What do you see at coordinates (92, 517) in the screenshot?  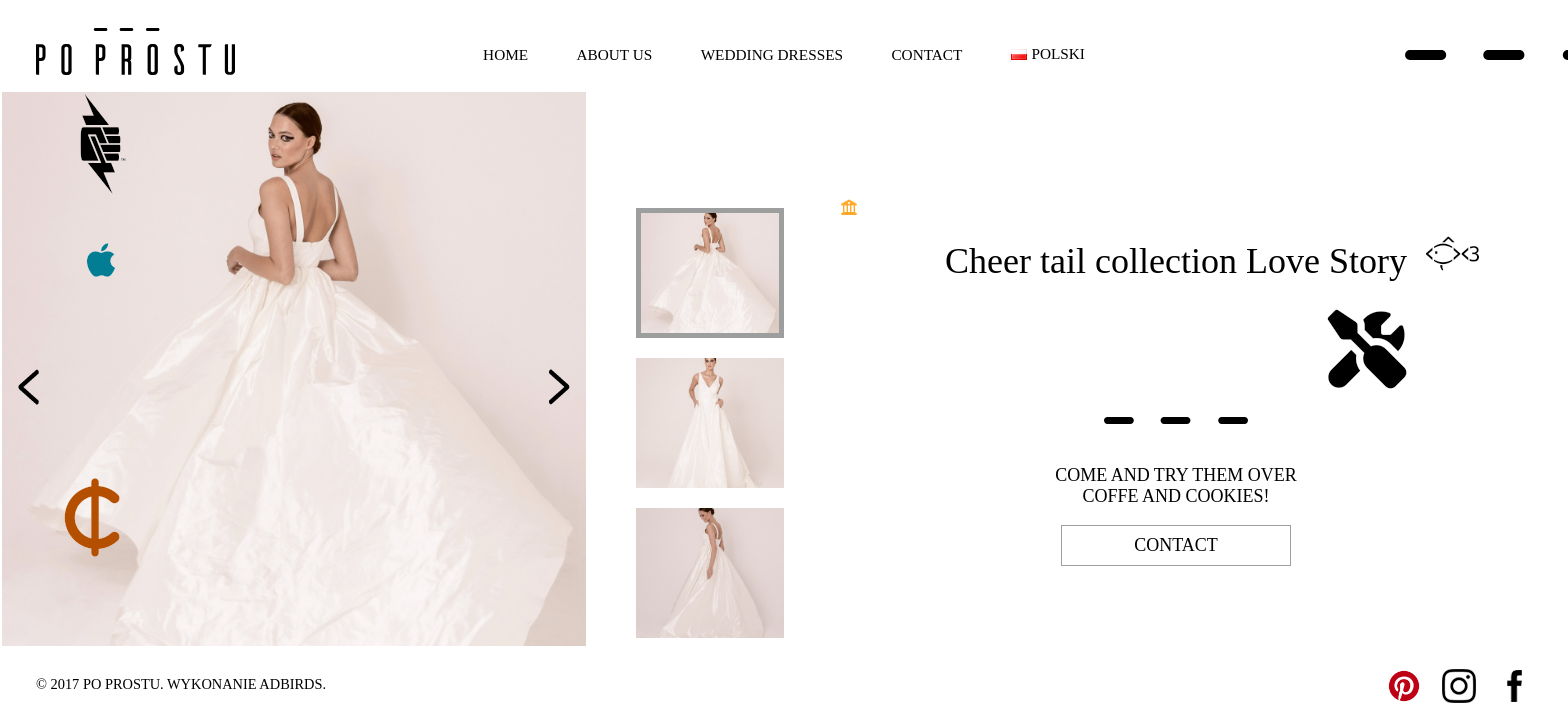 I see `indicates Ghanaian cedi currency` at bounding box center [92, 517].